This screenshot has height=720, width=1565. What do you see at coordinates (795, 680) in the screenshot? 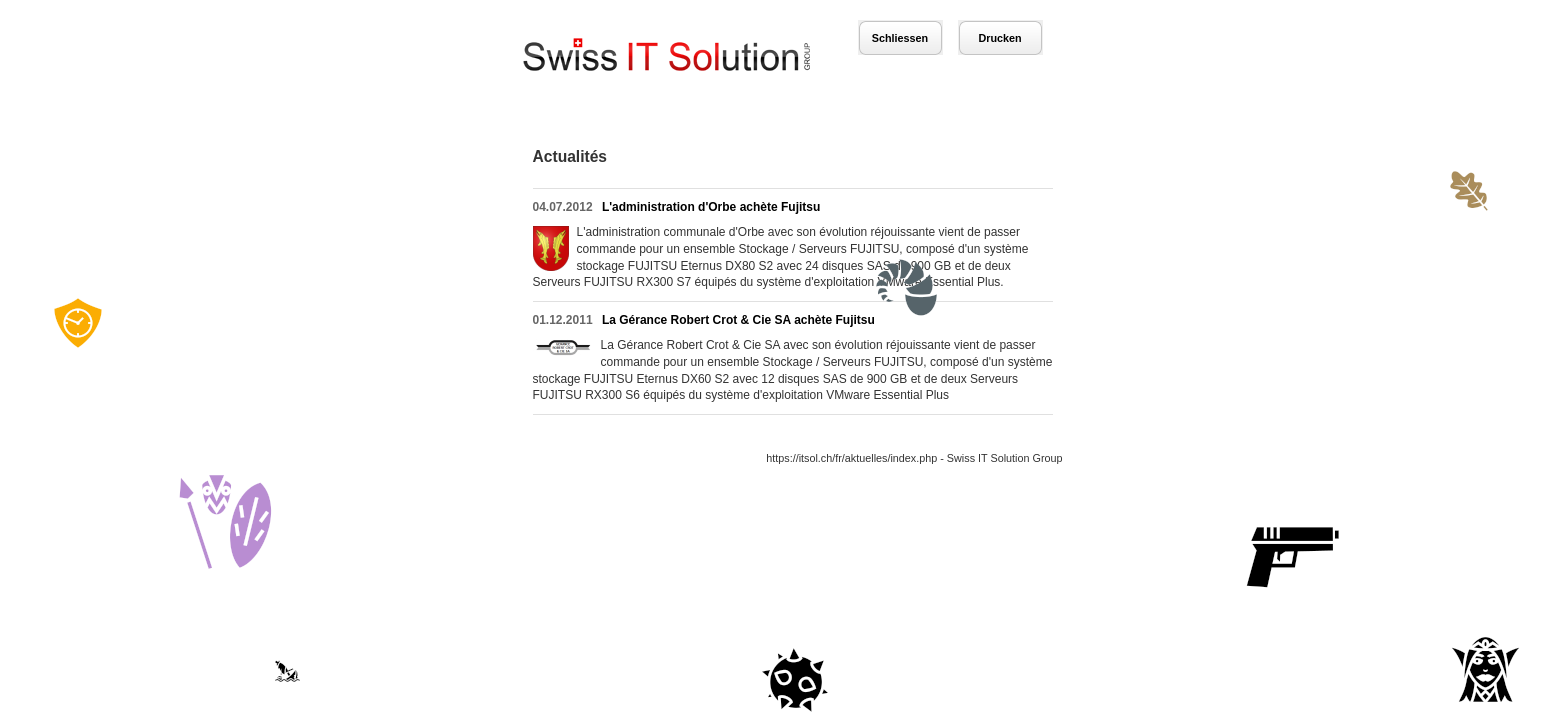
I see `represents a hazard or damage-dealing obstacle in gameplay` at bounding box center [795, 680].